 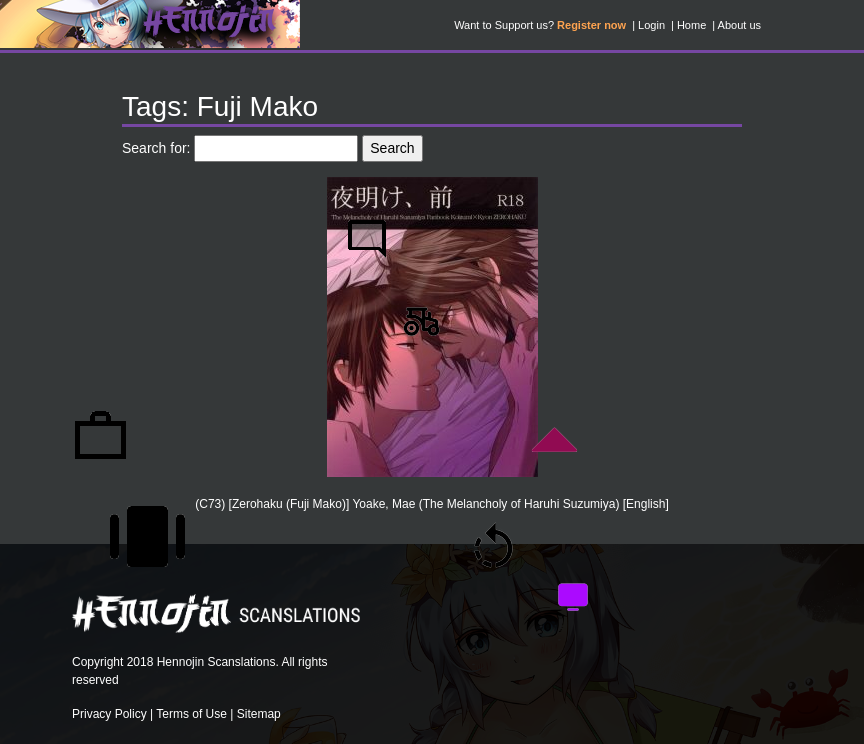 What do you see at coordinates (367, 239) in the screenshot?
I see `open comments or discussion` at bounding box center [367, 239].